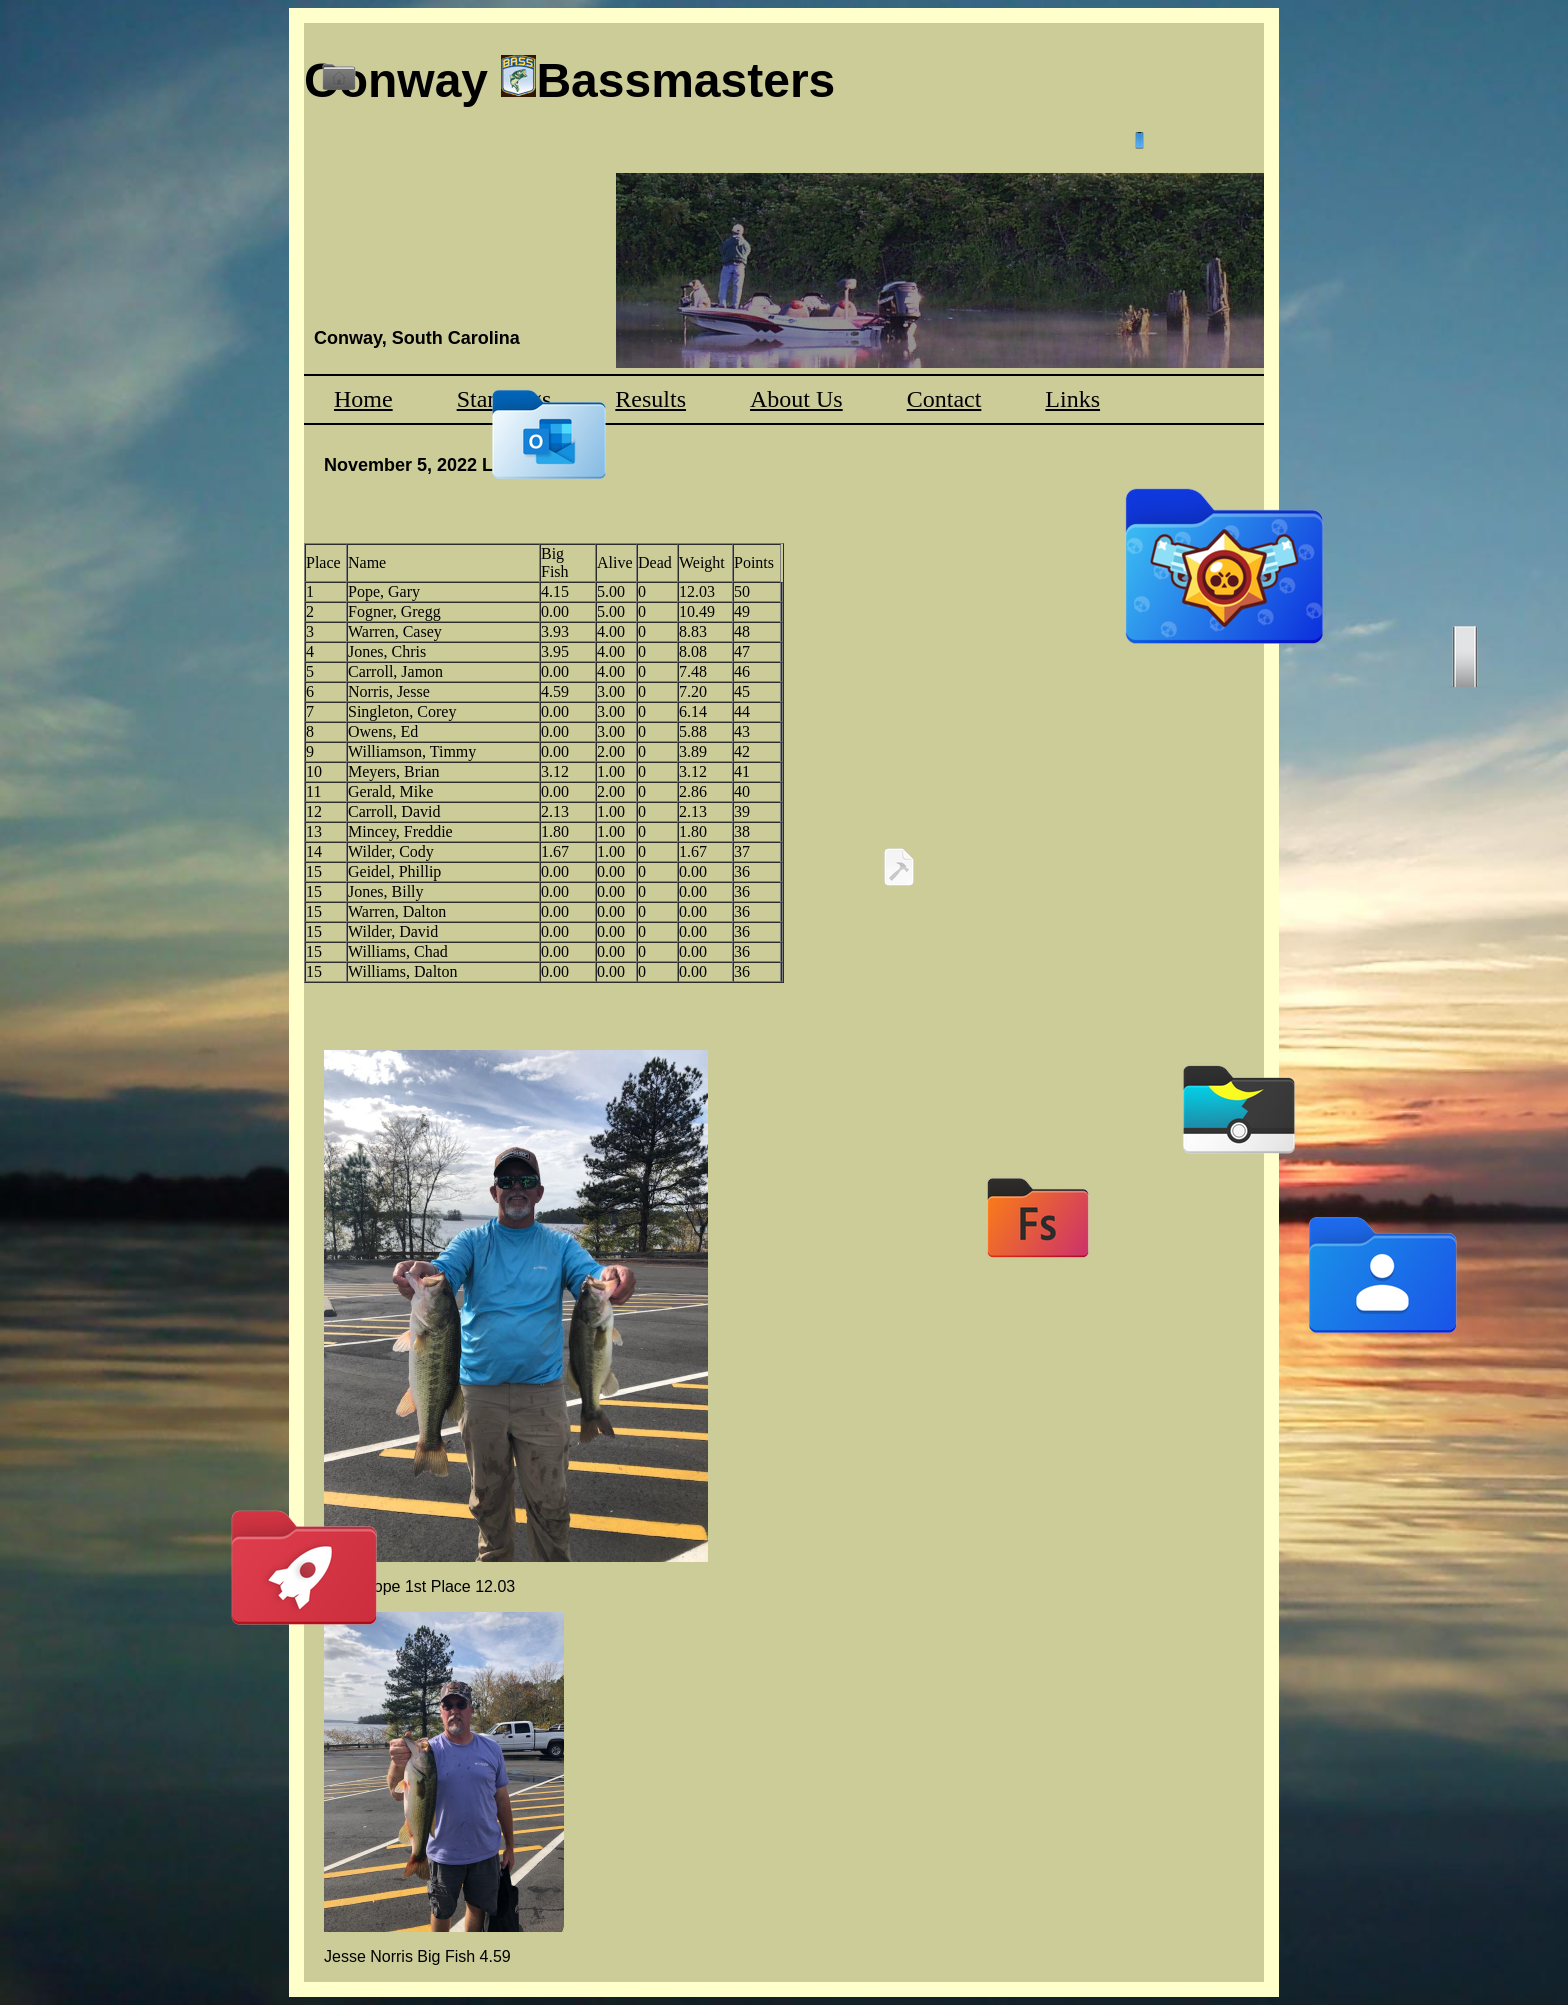 The height and width of the screenshot is (2005, 1568). What do you see at coordinates (1223, 571) in the screenshot?
I see `open brawl stars game files folder` at bounding box center [1223, 571].